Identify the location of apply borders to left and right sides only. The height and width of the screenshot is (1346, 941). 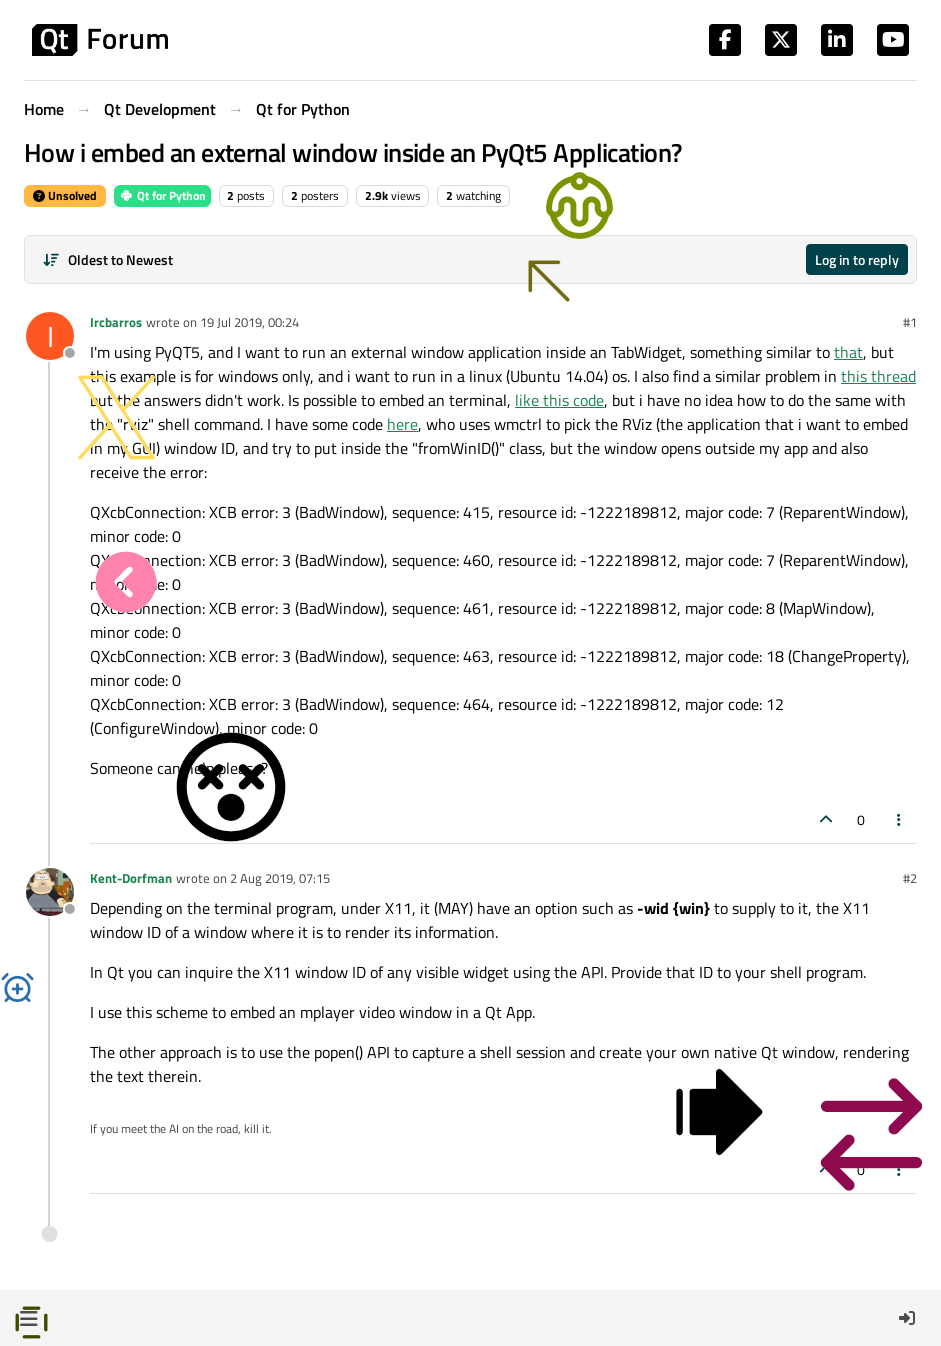
(31, 1322).